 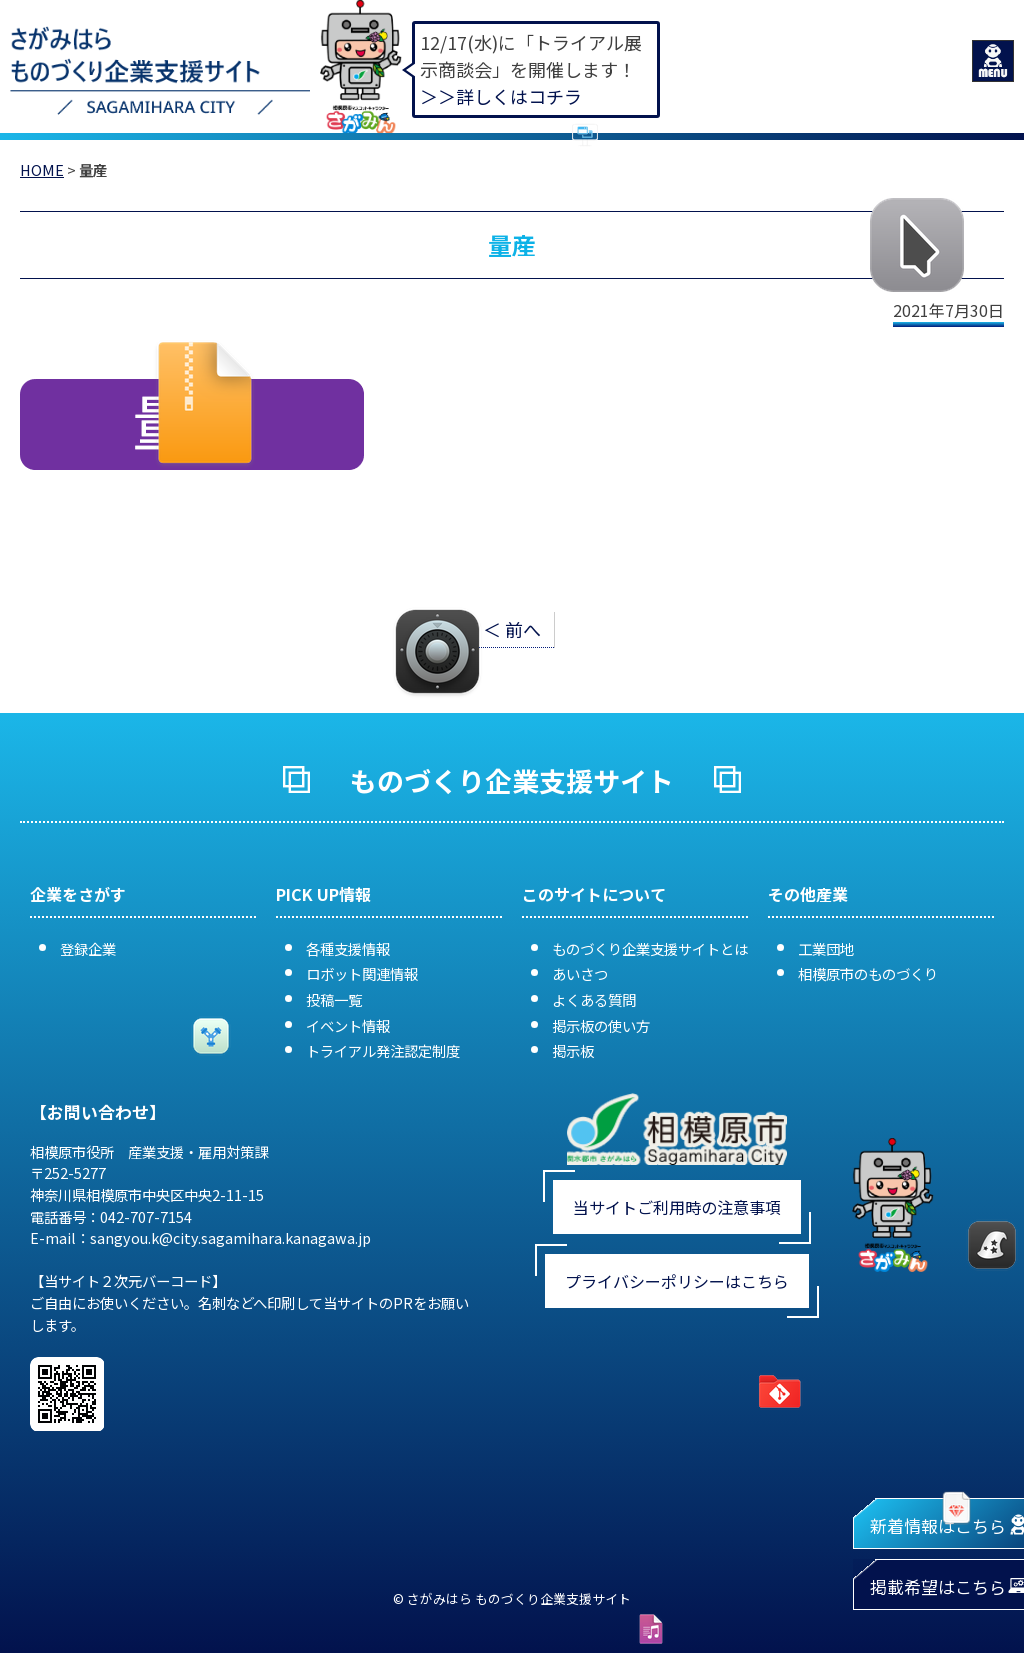 I want to click on audio playlist file type indicator, so click(x=651, y=1629).